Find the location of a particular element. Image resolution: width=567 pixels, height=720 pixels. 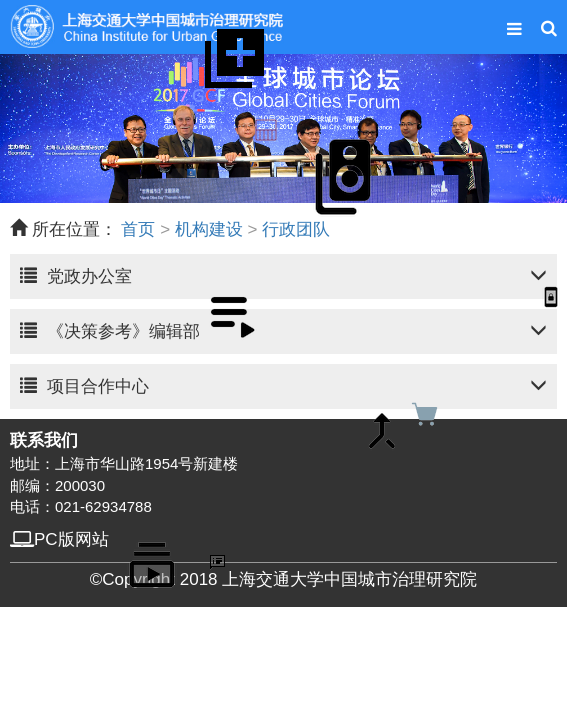

add a new photo to your collection is located at coordinates (234, 58).